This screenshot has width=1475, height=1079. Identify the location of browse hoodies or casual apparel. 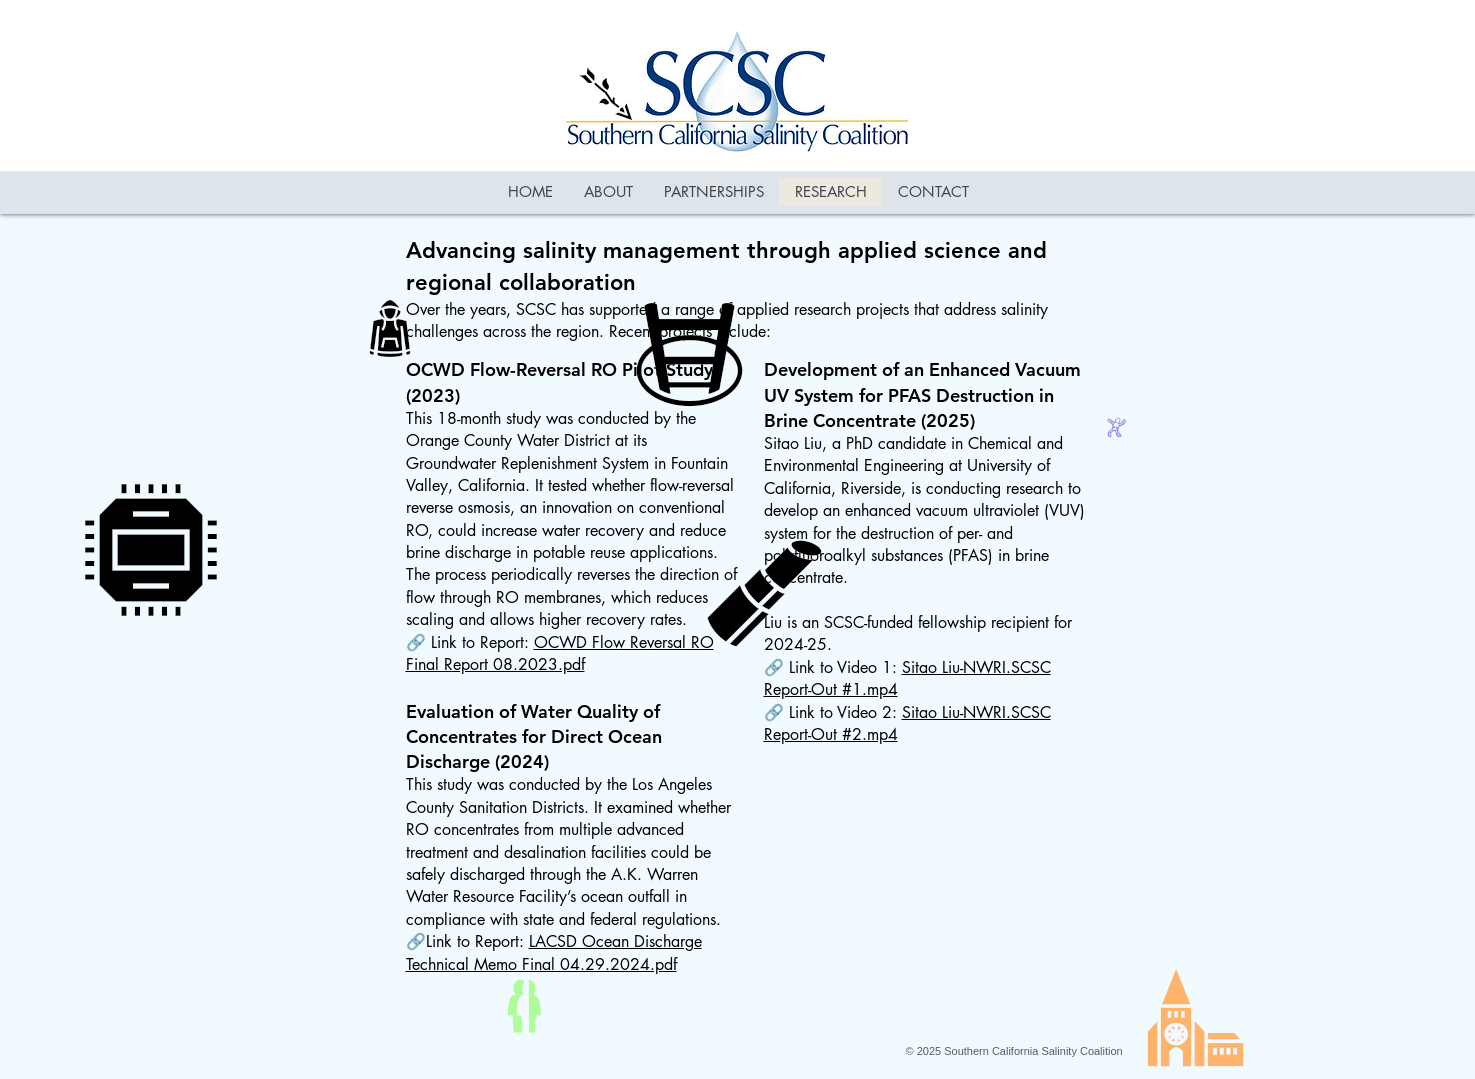
(390, 328).